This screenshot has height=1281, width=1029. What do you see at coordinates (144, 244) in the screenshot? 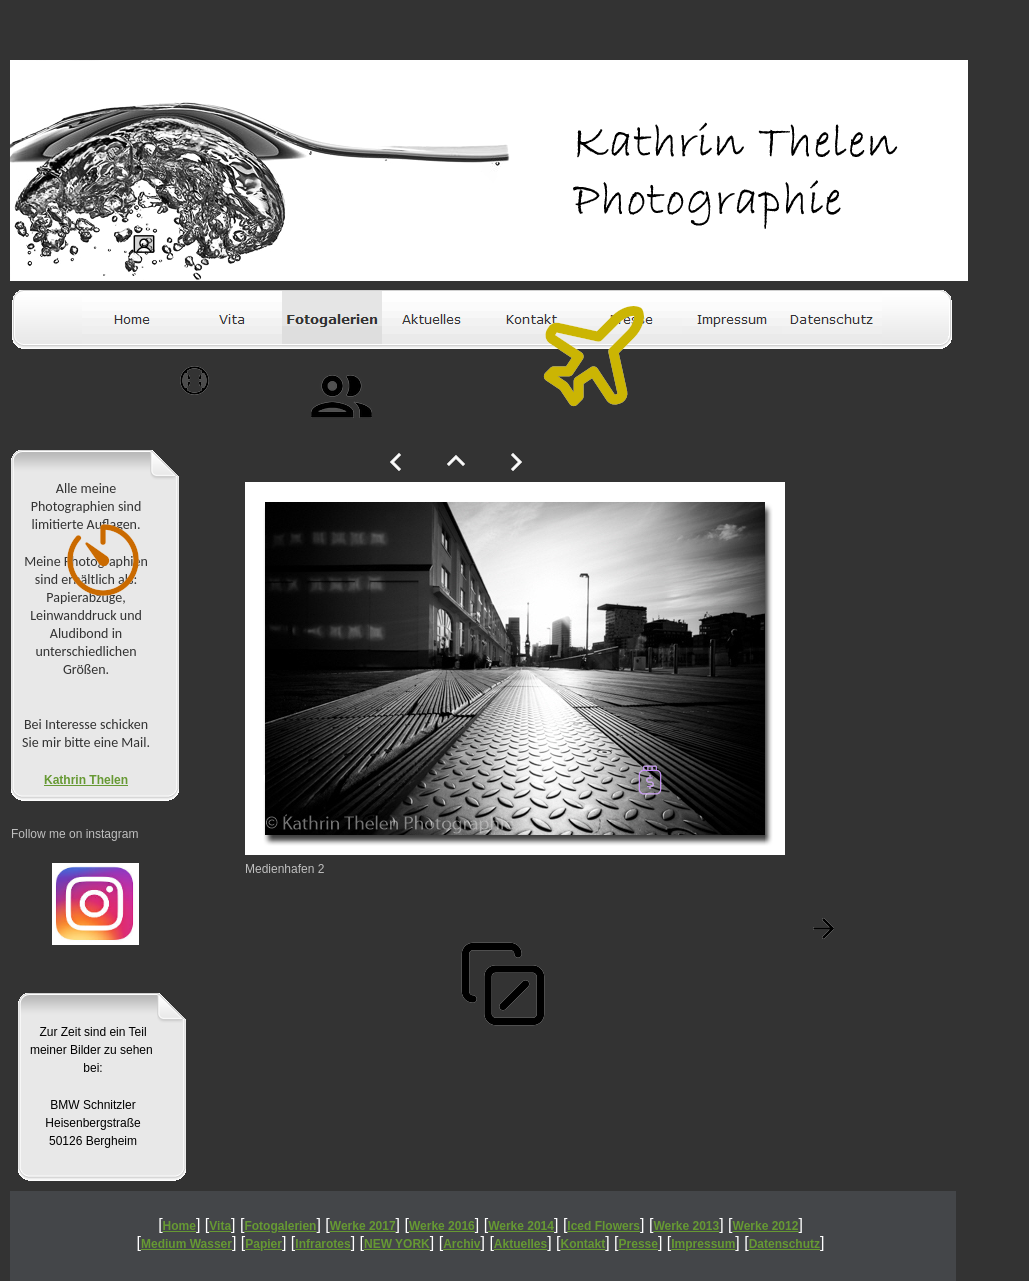
I see `view user profile card` at bounding box center [144, 244].